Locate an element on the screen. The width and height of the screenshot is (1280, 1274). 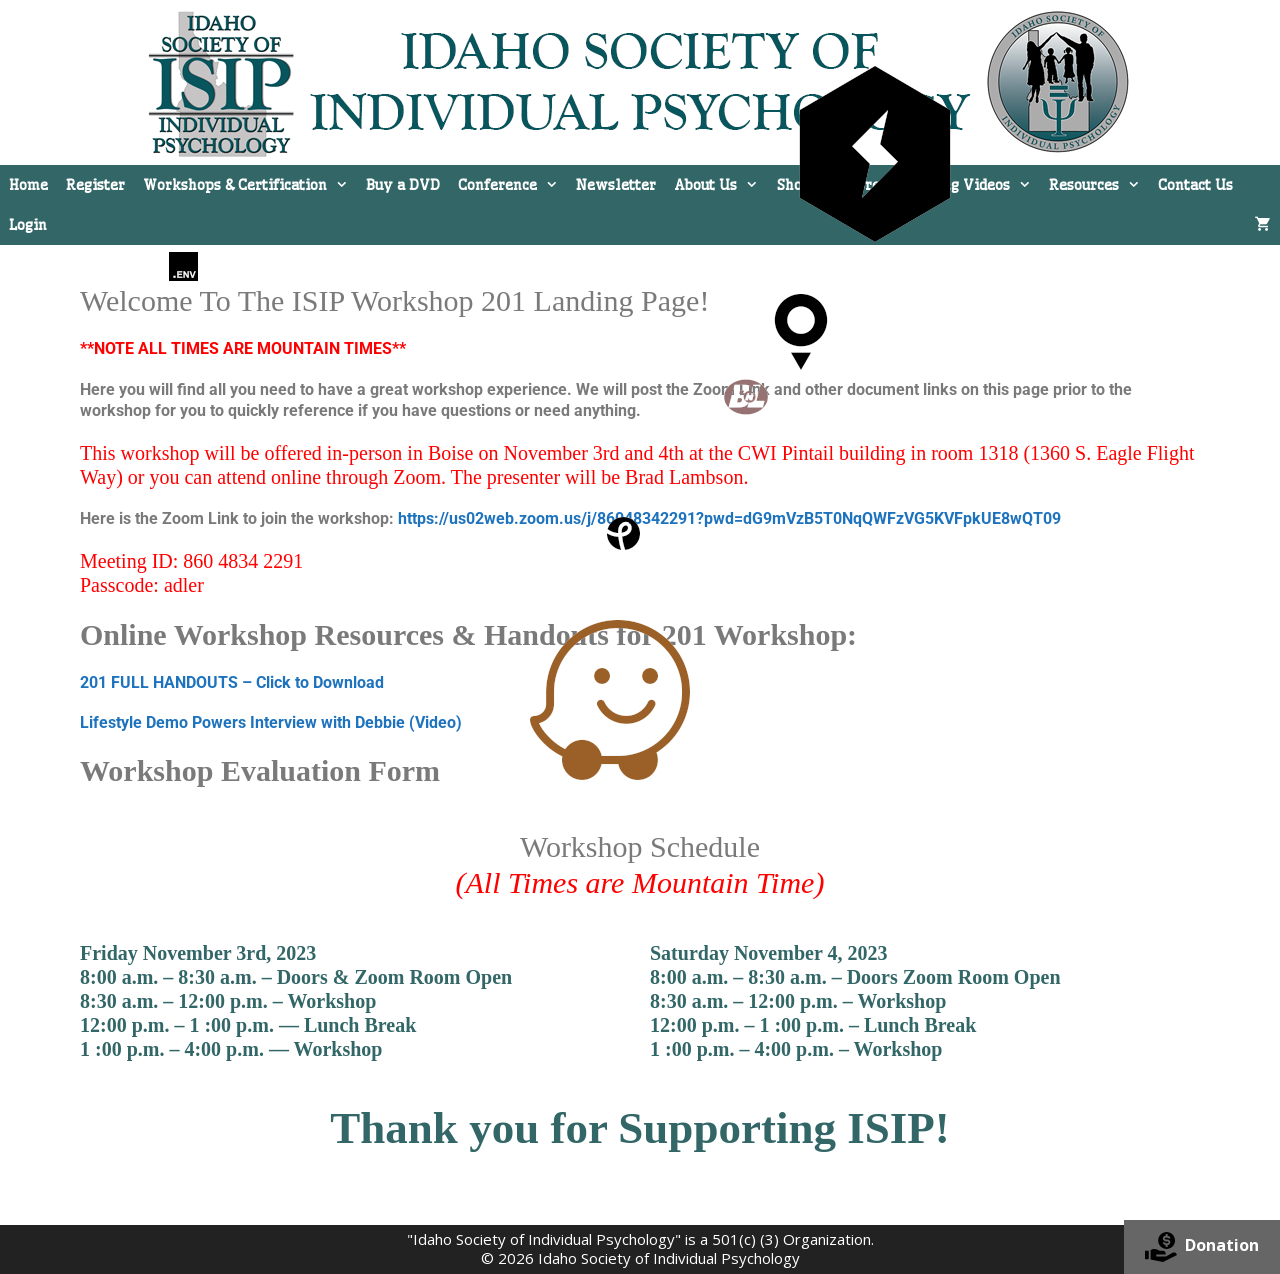
buy n large corporation logo from WALL-E is located at coordinates (746, 397).